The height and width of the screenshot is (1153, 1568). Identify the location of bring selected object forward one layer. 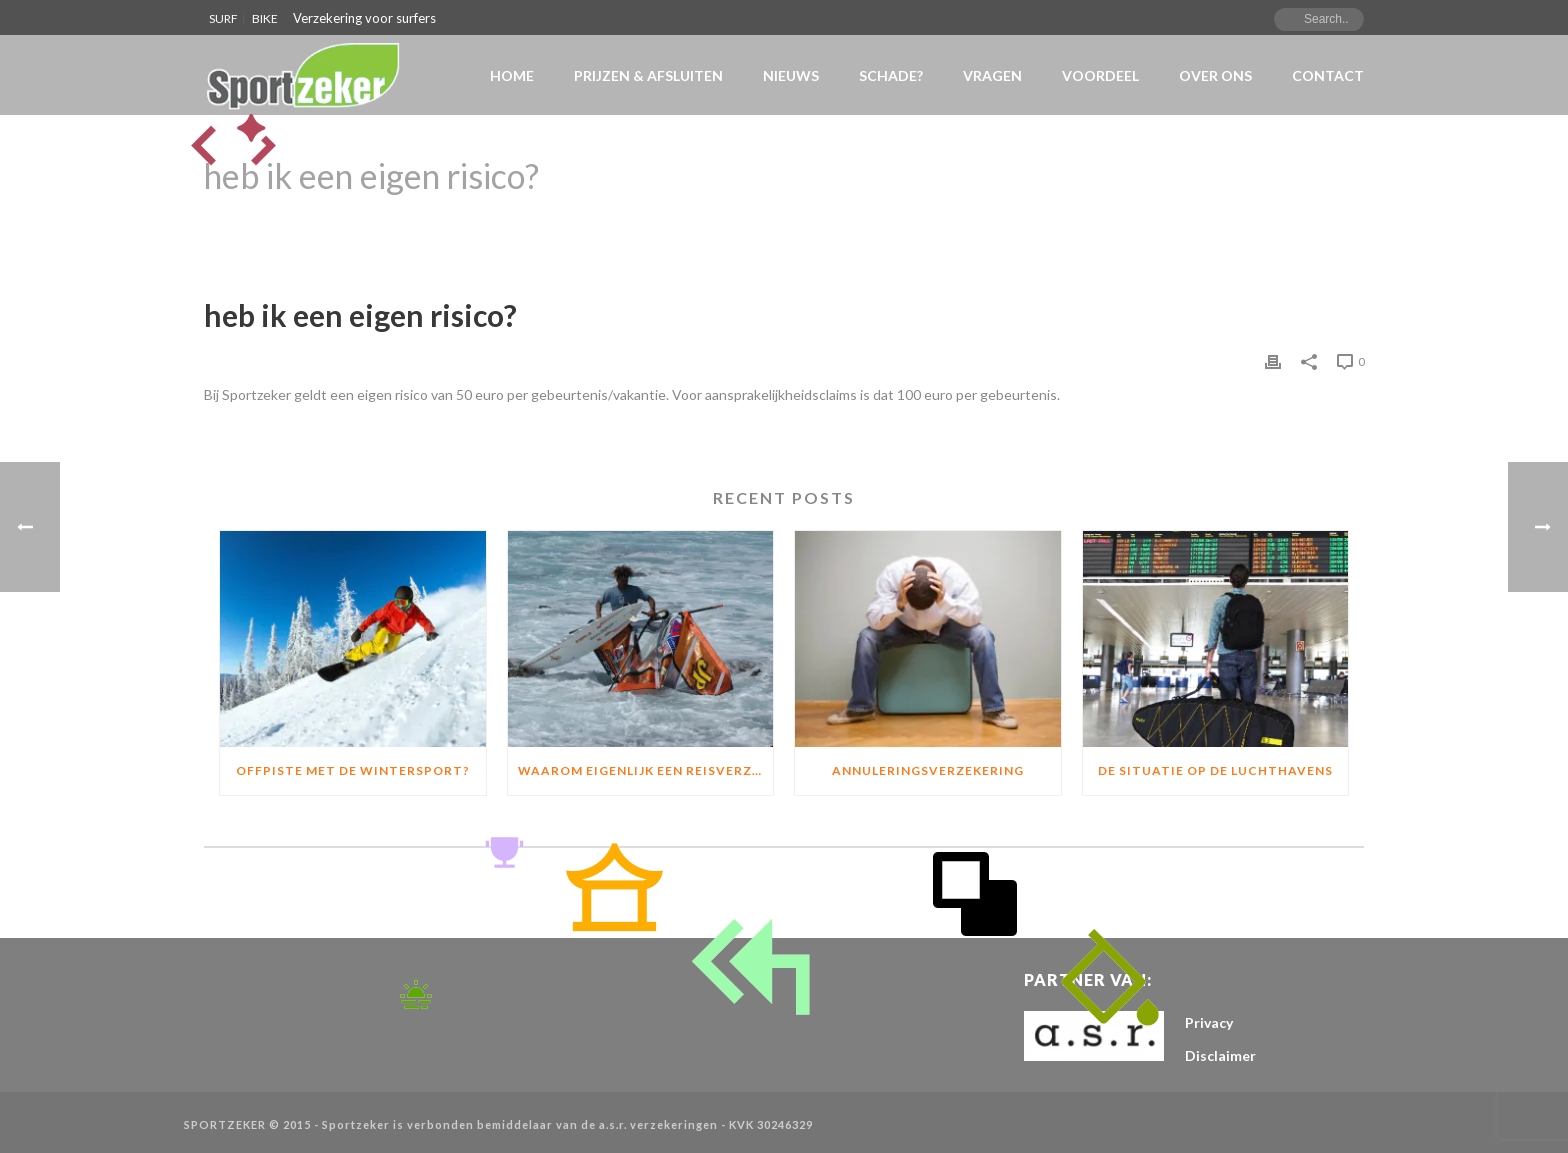
(975, 894).